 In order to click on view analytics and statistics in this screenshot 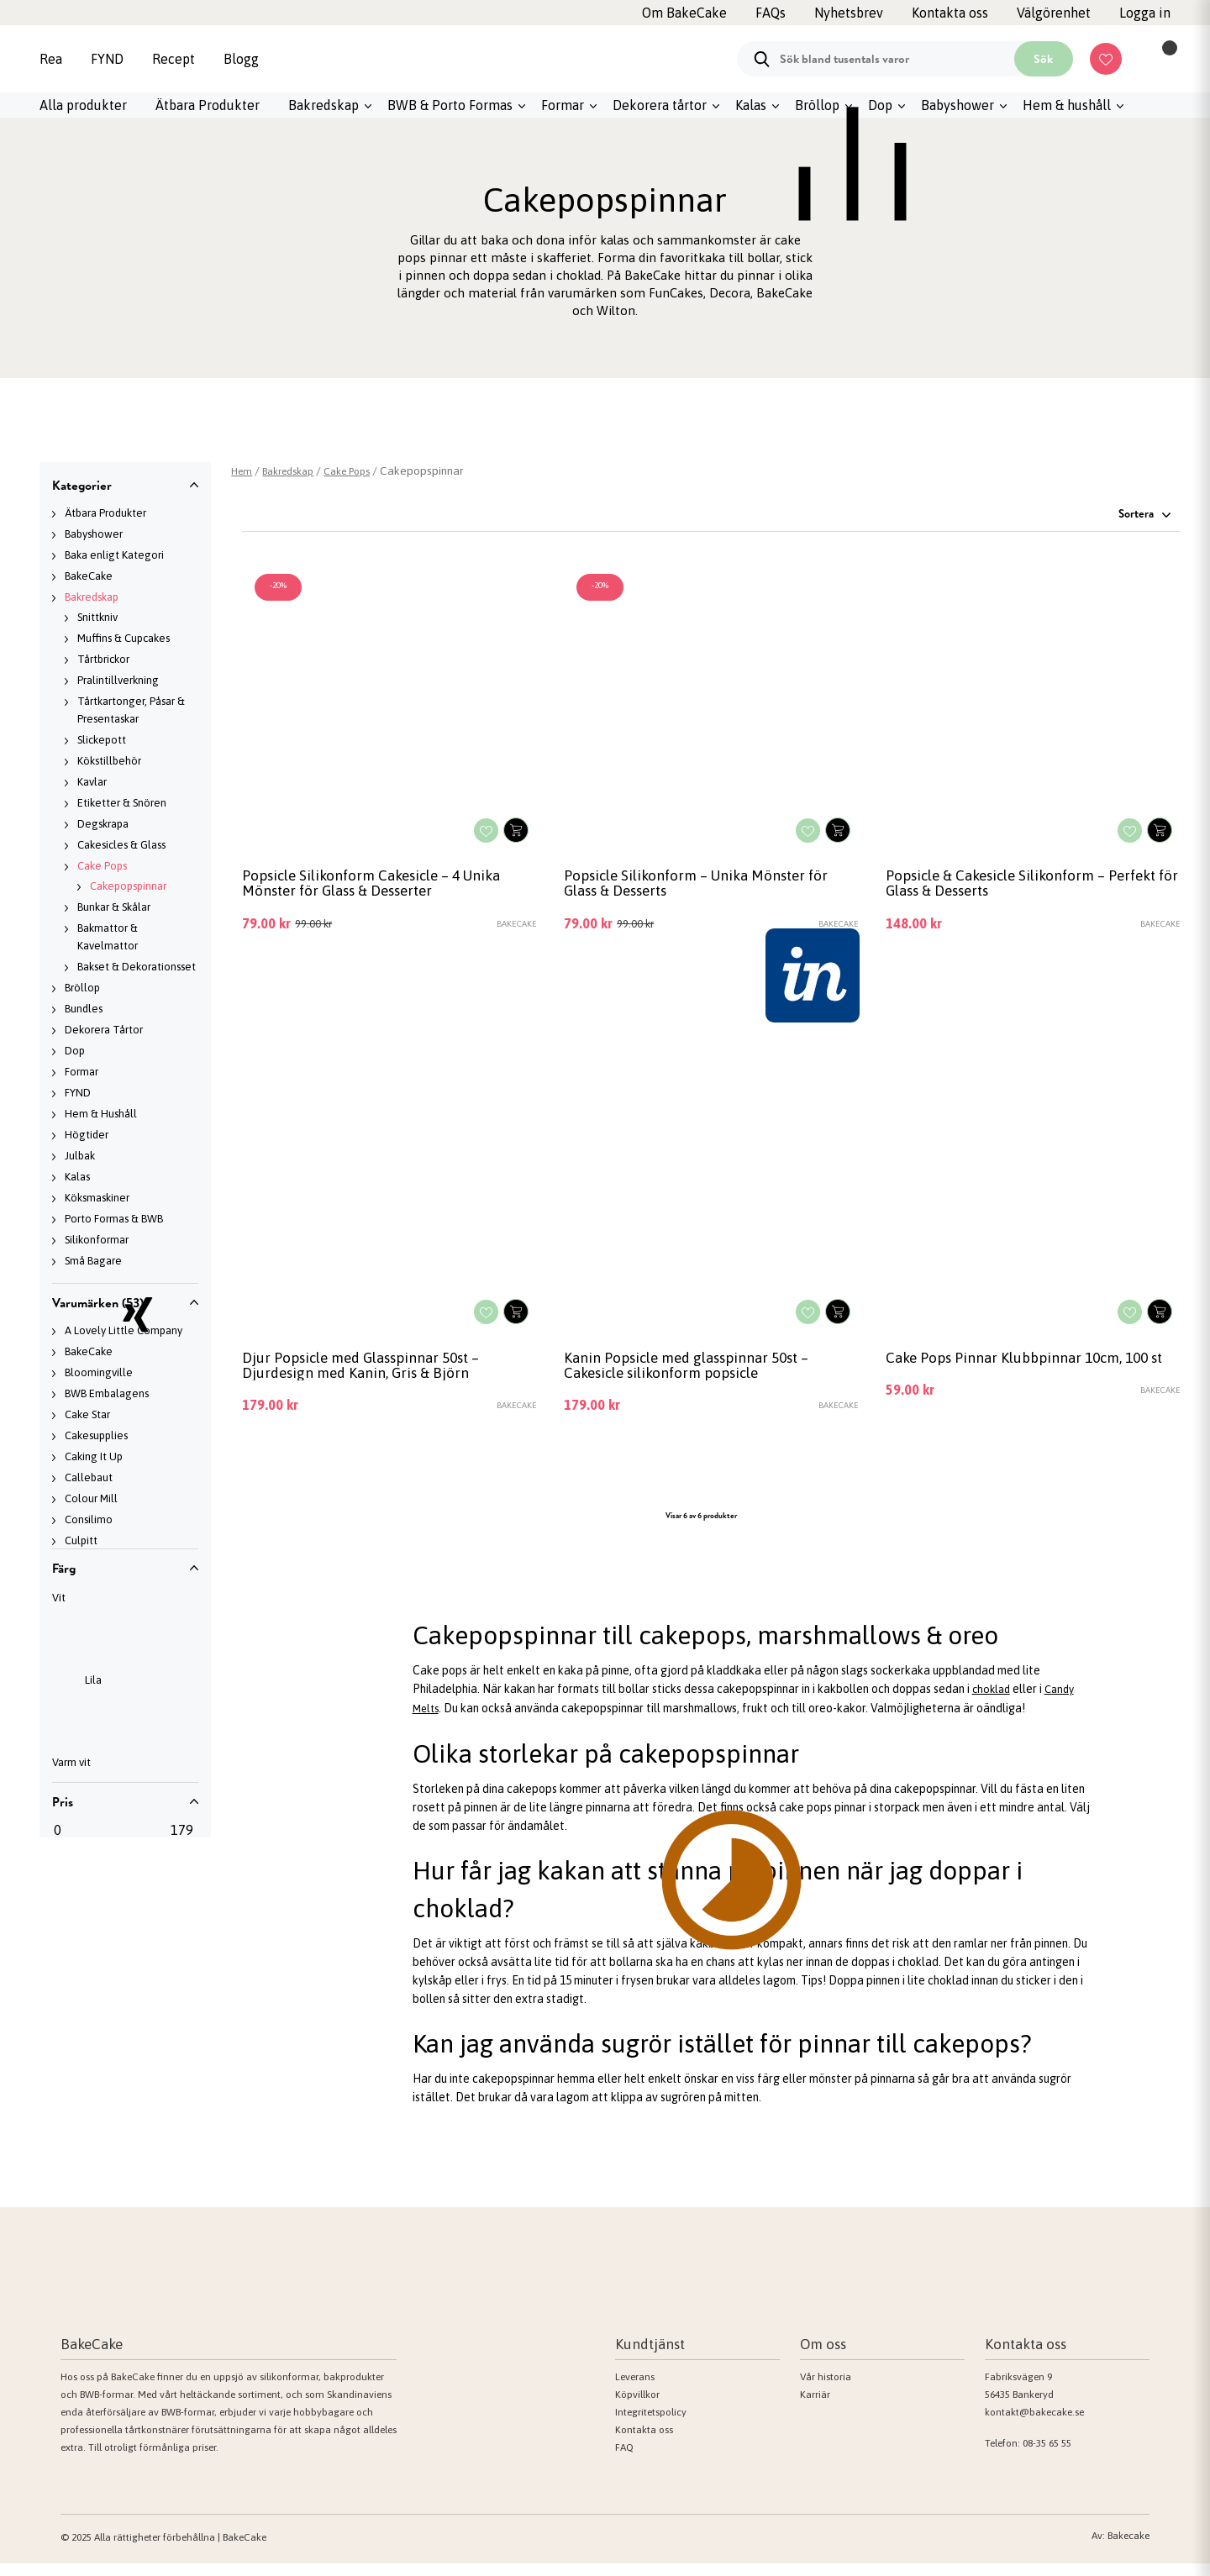, I will do `click(852, 166)`.